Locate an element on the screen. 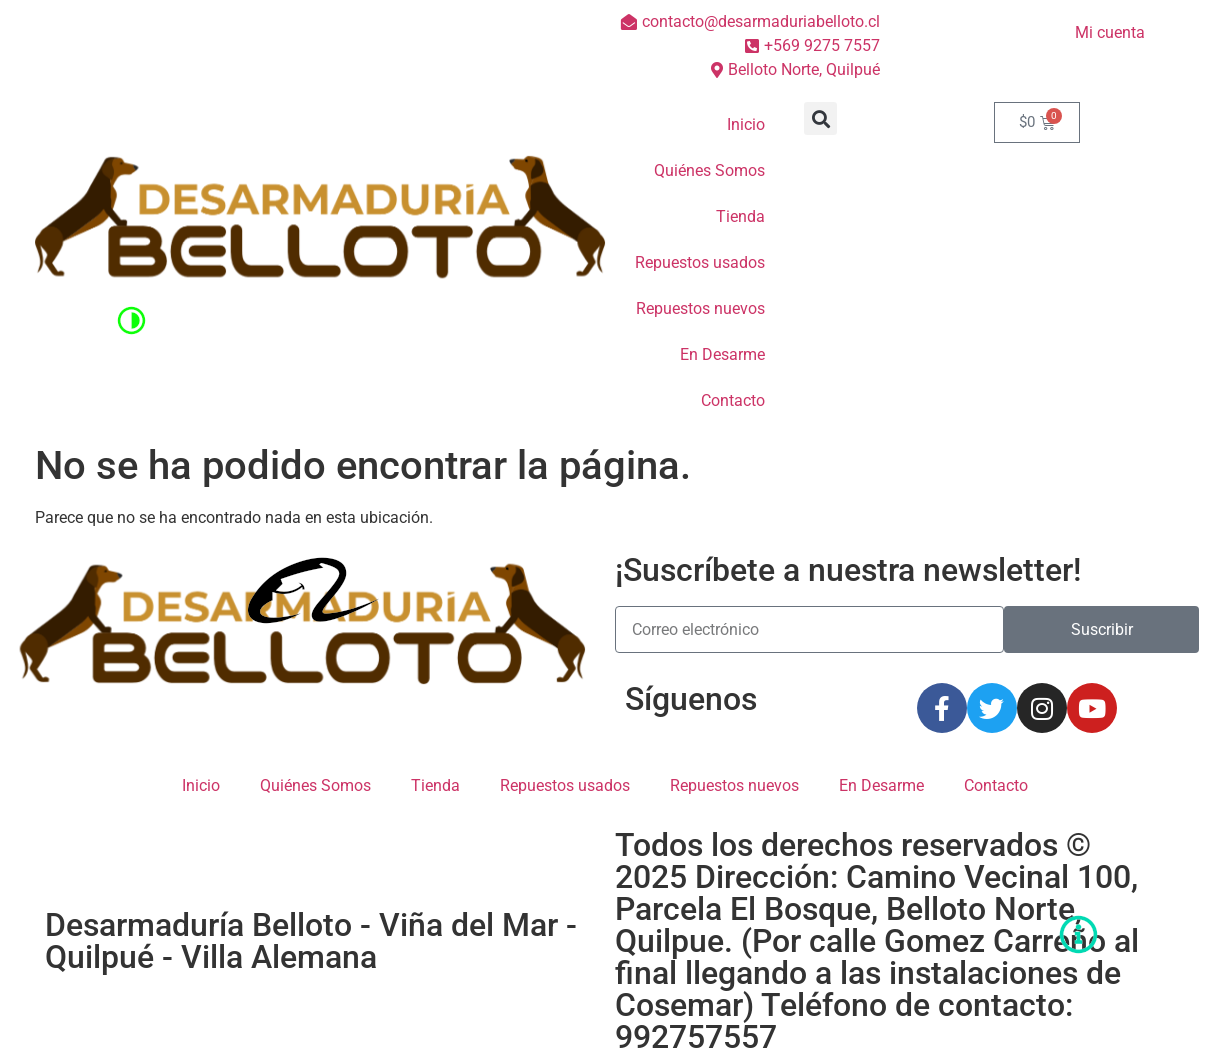 This screenshot has height=1063, width=1209. visit alibaba.com marketplace is located at coordinates (313, 590).